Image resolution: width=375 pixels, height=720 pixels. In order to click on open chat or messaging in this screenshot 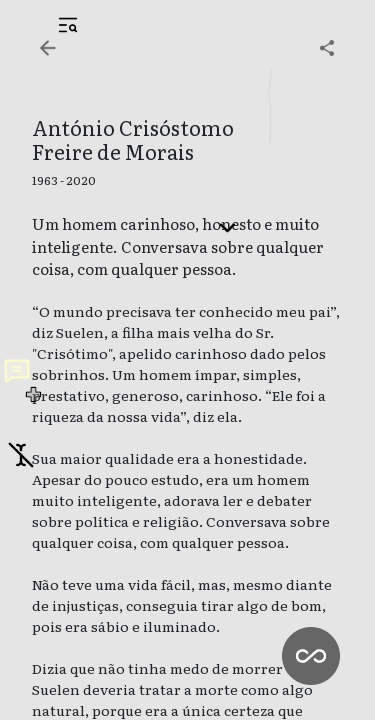, I will do `click(17, 369)`.